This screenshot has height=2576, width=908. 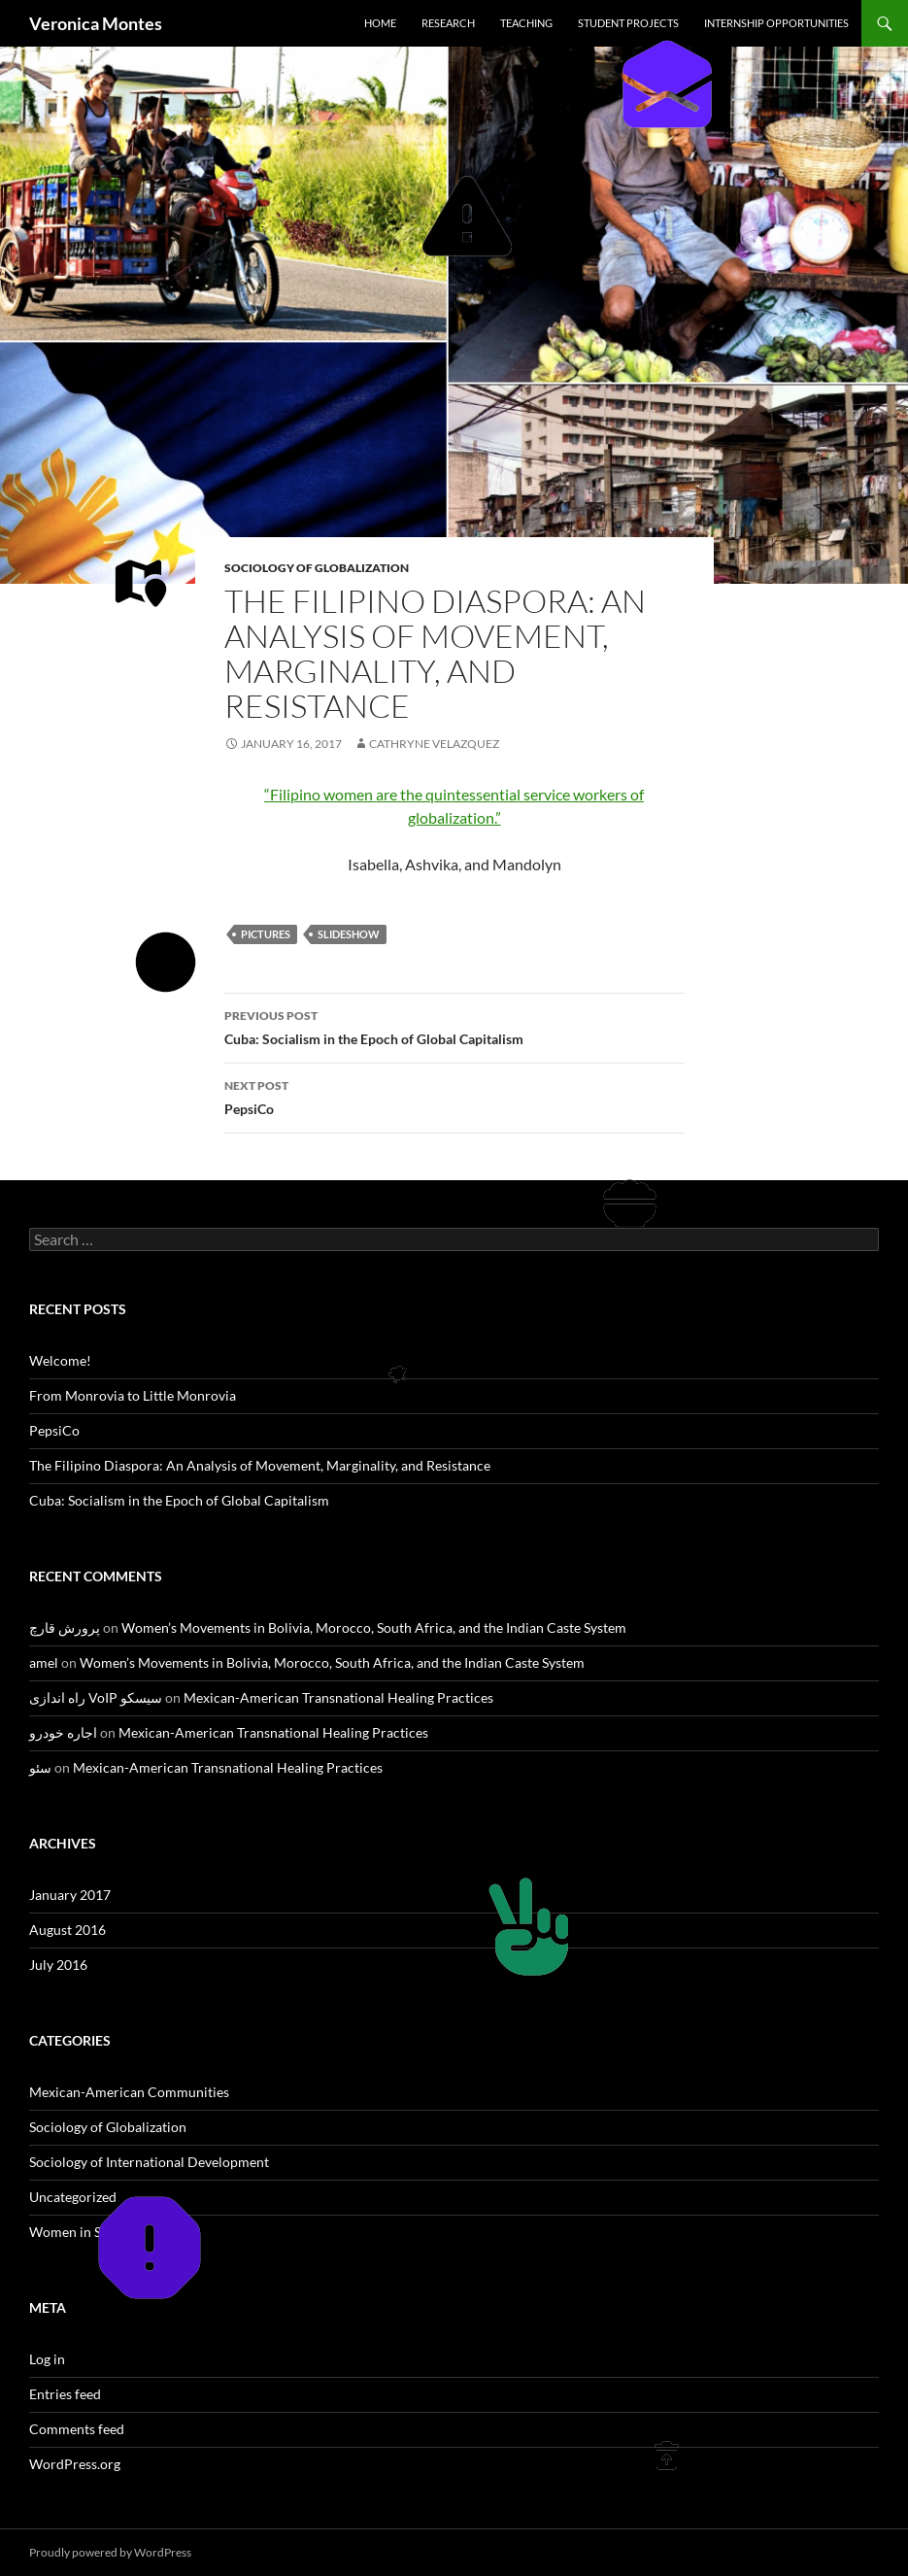 I want to click on view opened or read messages, so click(x=667, y=84).